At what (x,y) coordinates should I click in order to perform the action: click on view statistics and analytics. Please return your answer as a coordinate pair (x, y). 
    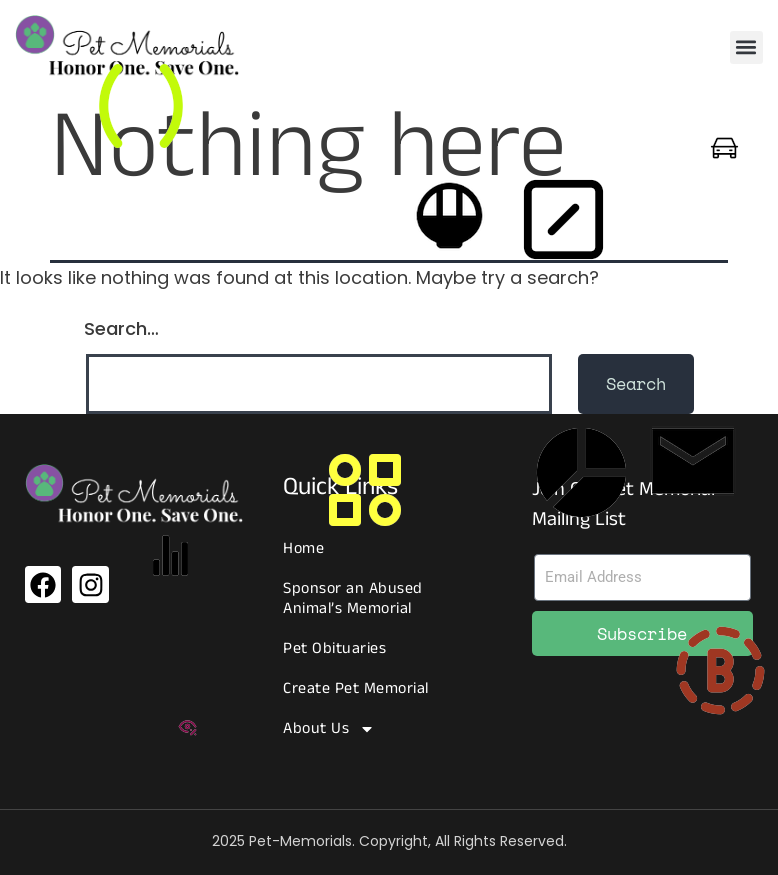
    Looking at the image, I should click on (170, 555).